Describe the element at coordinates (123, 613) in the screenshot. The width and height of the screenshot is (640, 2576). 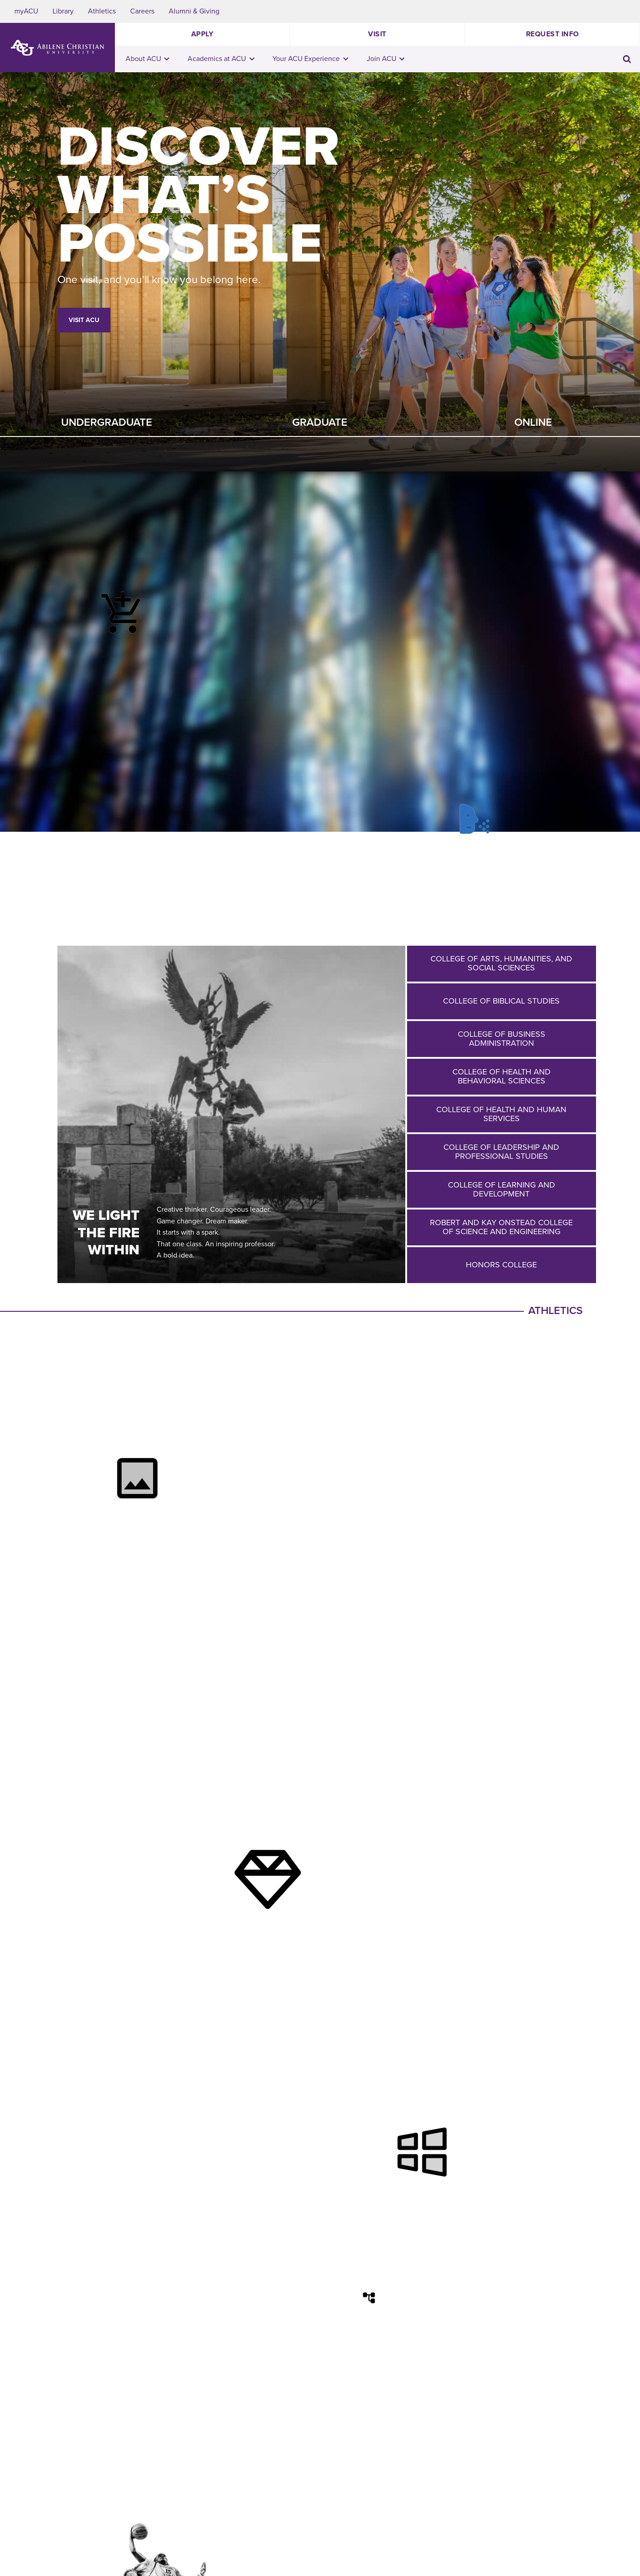
I see `add item to shopping cart` at that location.